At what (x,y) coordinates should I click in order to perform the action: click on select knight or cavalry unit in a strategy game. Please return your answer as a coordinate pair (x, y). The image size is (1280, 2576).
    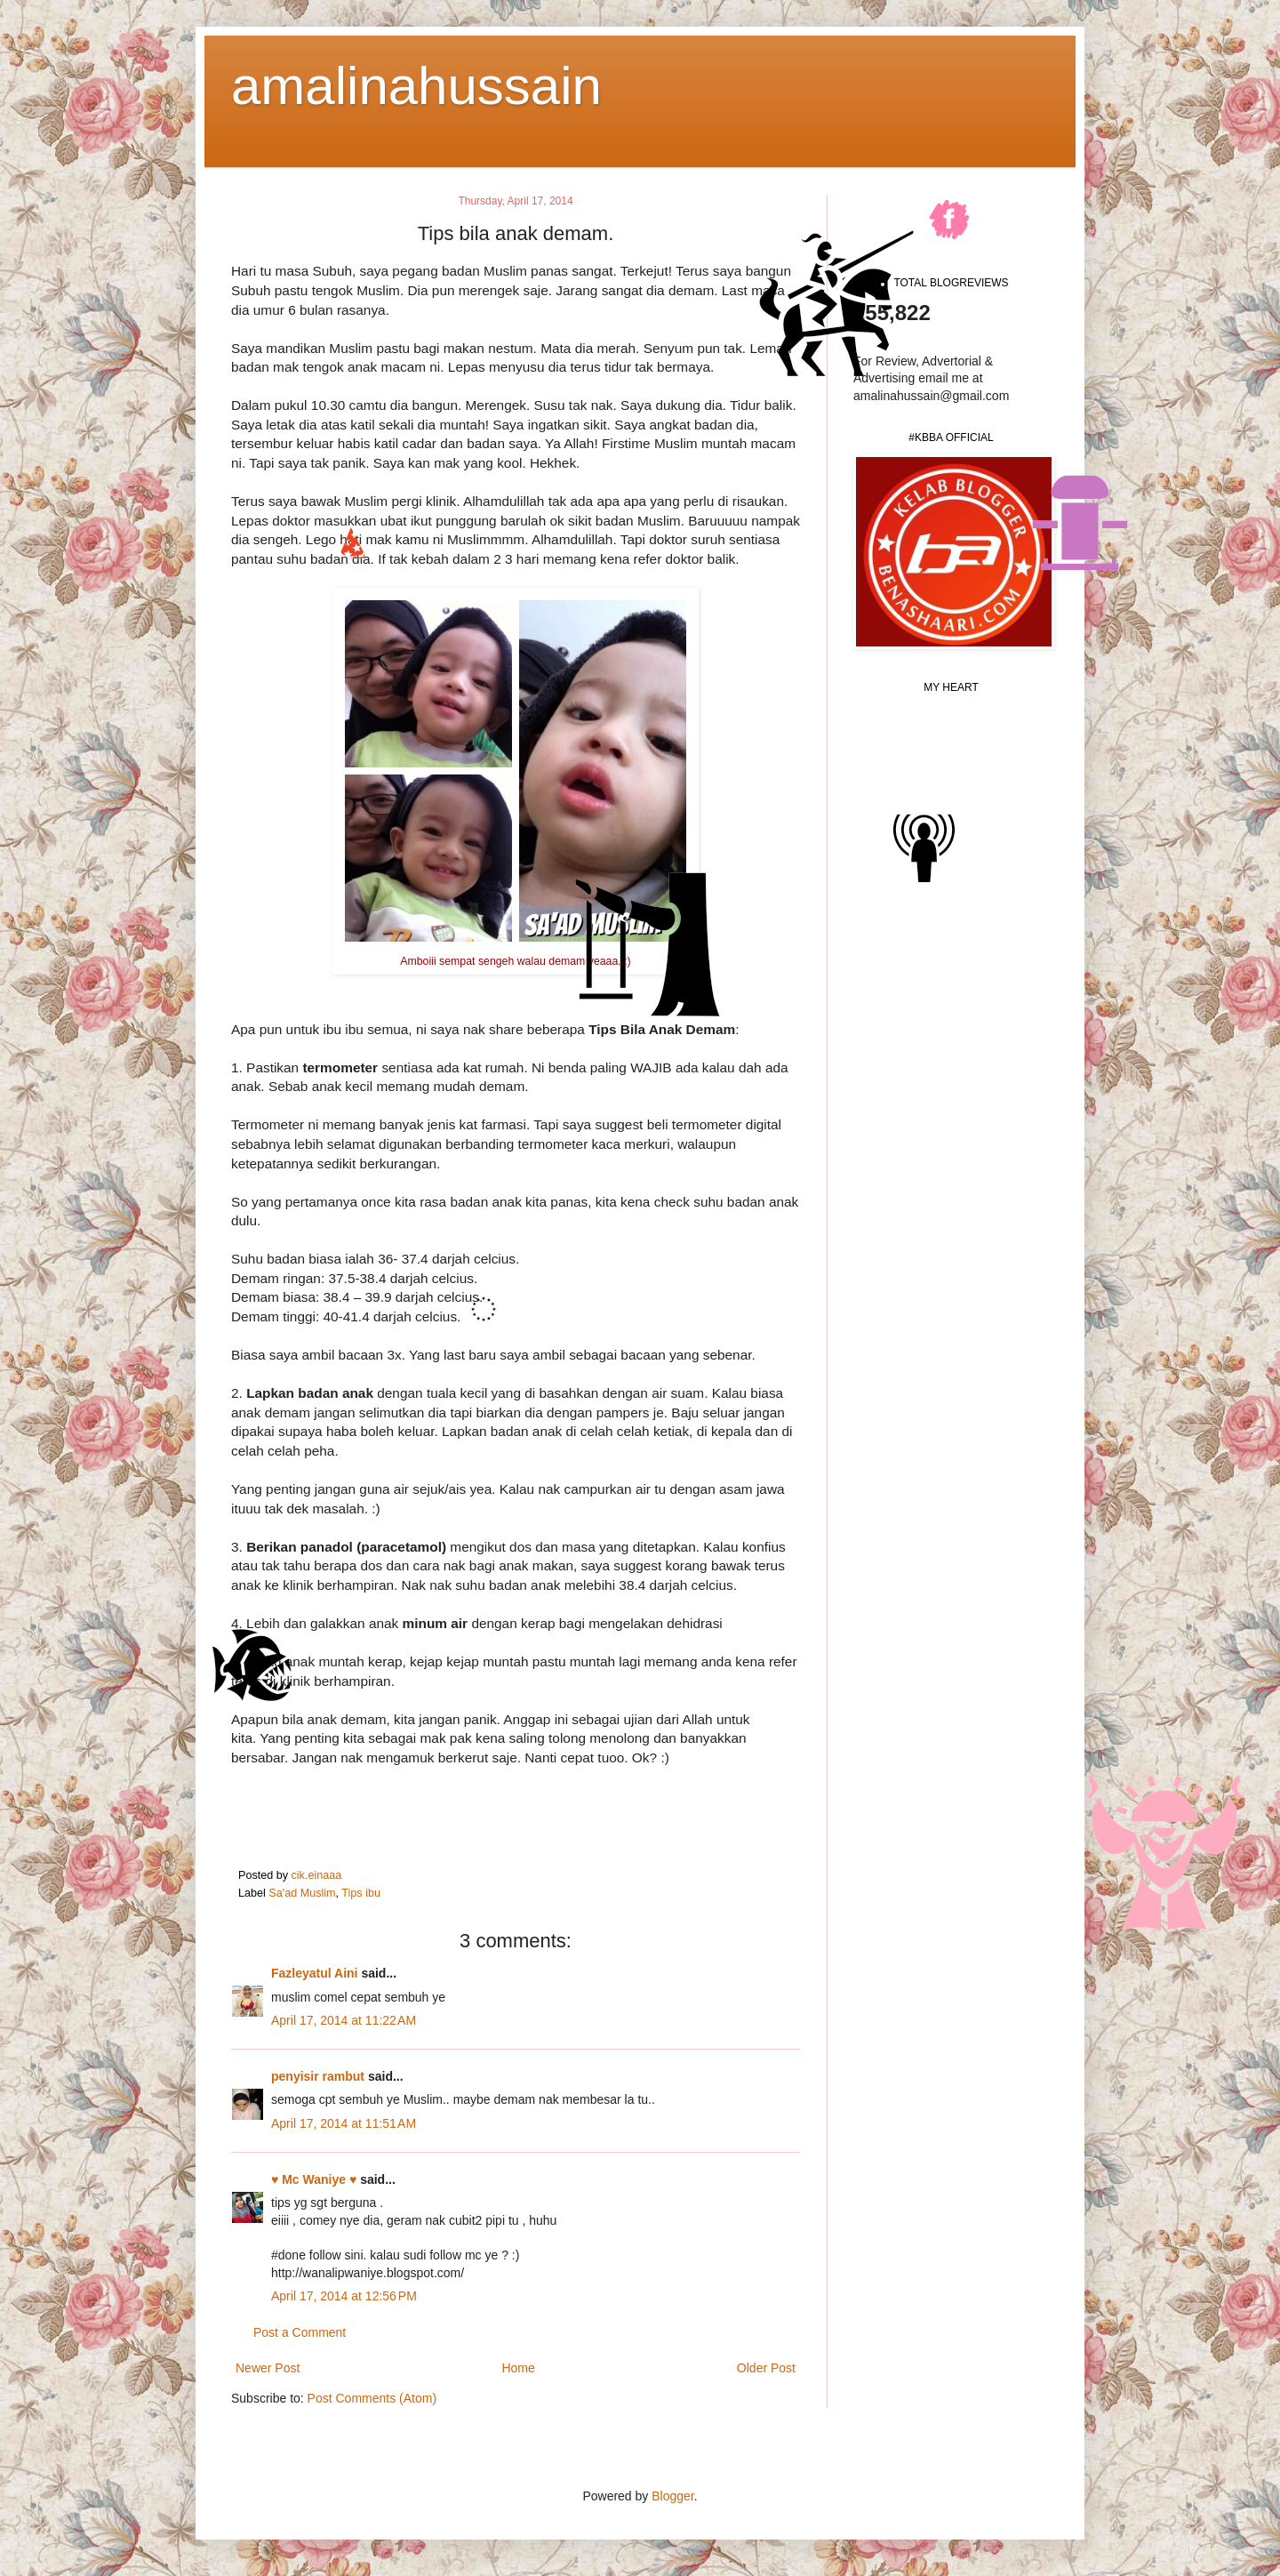
    Looking at the image, I should click on (836, 303).